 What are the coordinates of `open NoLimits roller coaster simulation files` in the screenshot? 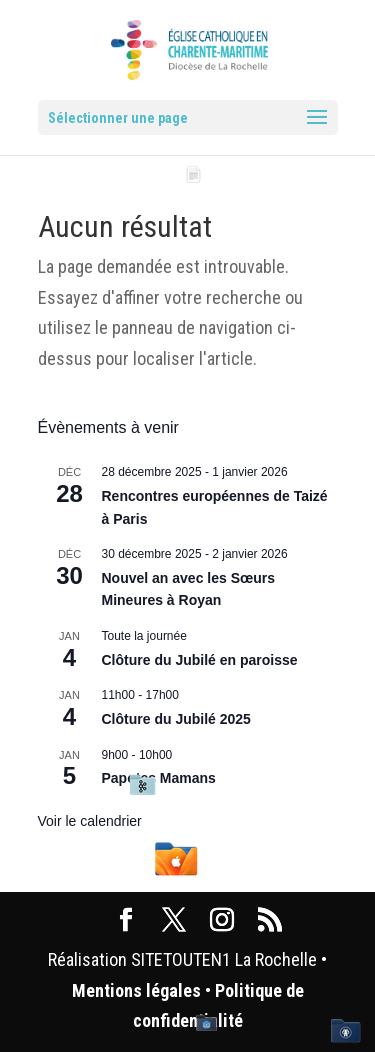 It's located at (345, 1031).